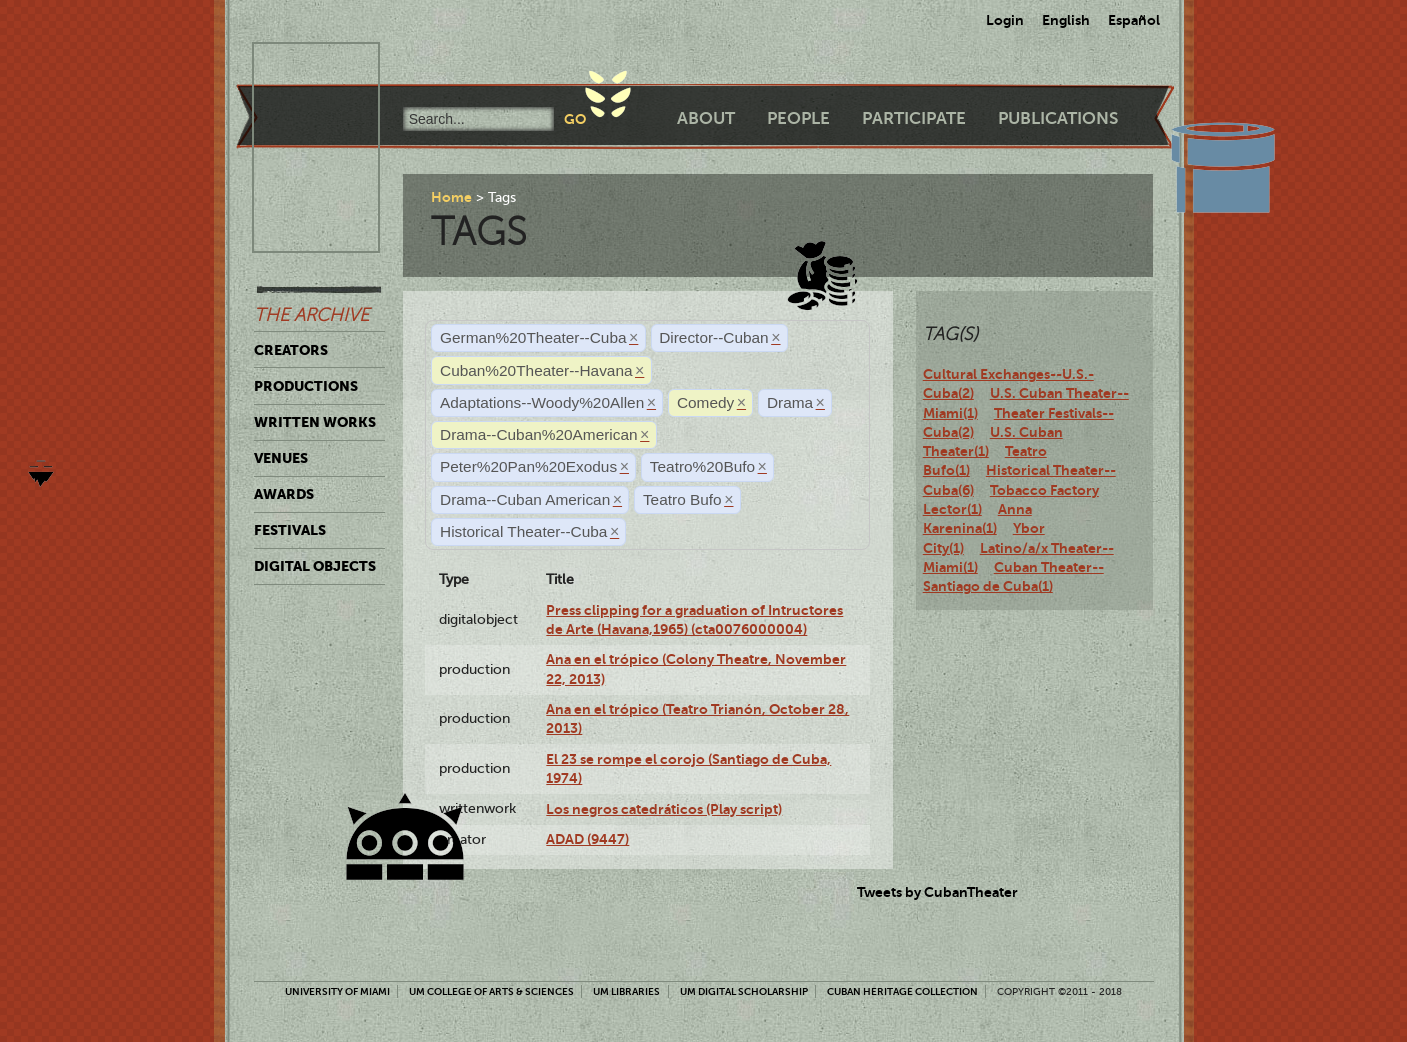 The height and width of the screenshot is (1042, 1407). Describe the element at coordinates (41, 473) in the screenshot. I see `access platformer game level` at that location.